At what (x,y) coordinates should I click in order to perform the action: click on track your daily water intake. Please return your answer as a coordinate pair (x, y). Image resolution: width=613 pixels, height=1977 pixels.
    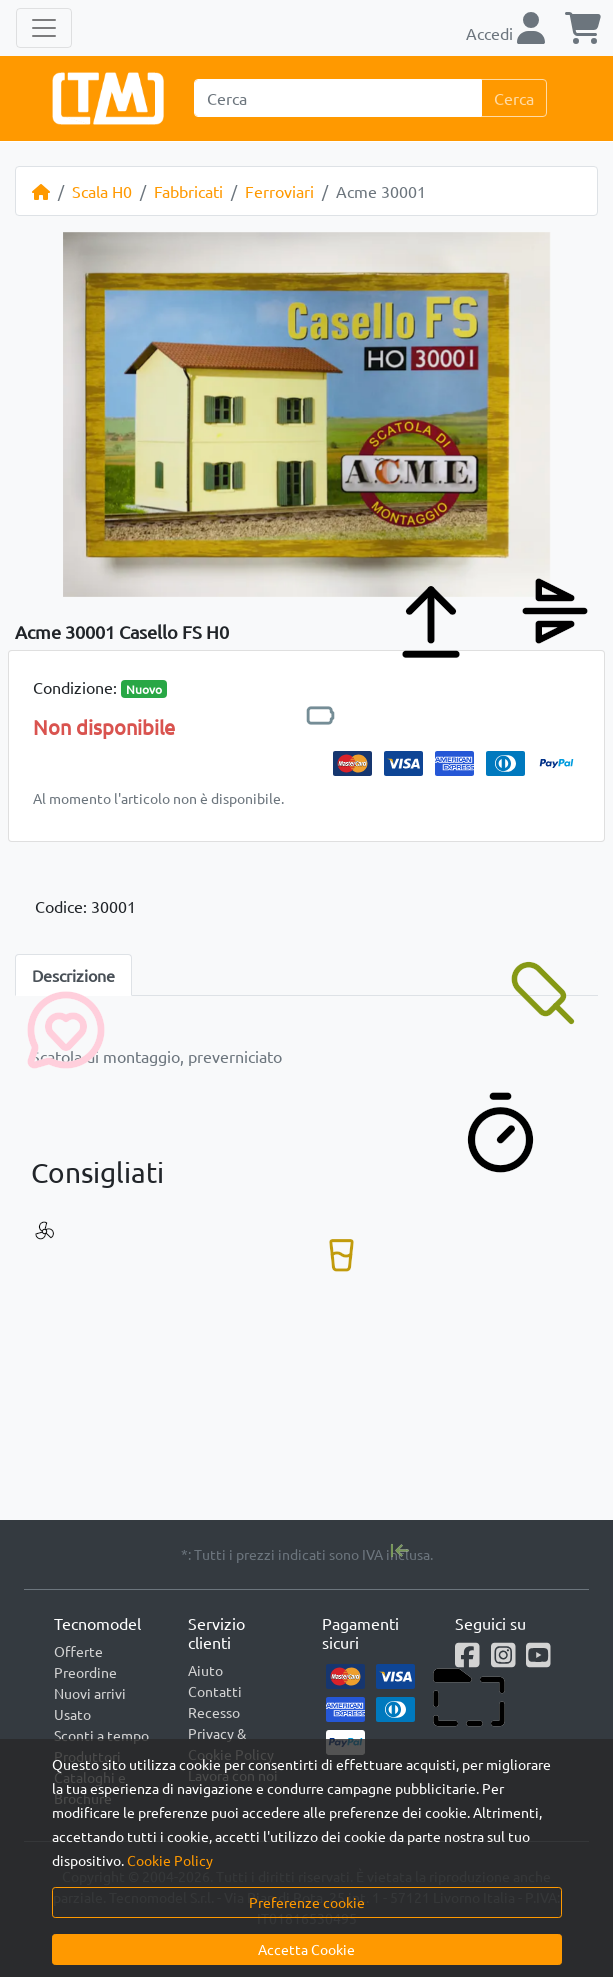
    Looking at the image, I should click on (341, 1254).